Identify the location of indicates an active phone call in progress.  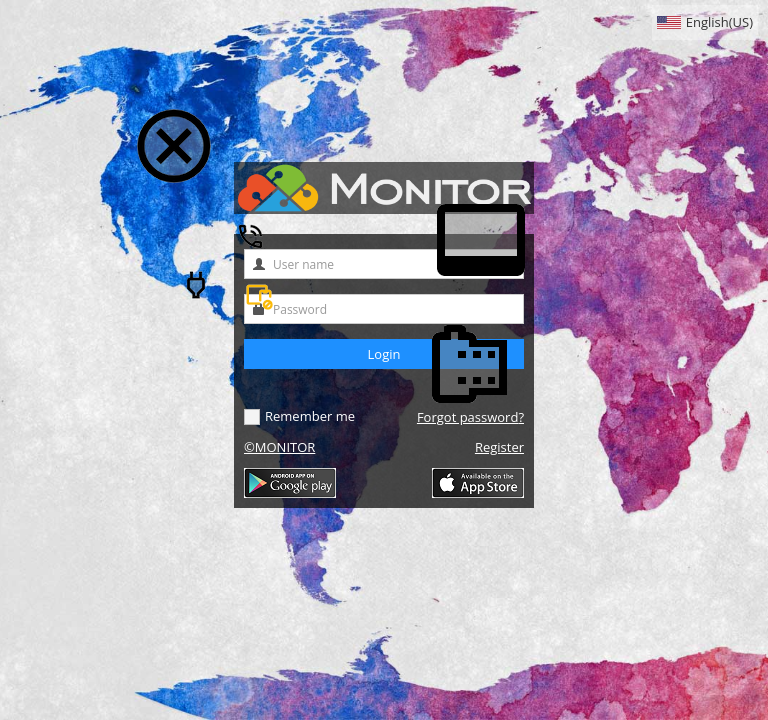
(250, 236).